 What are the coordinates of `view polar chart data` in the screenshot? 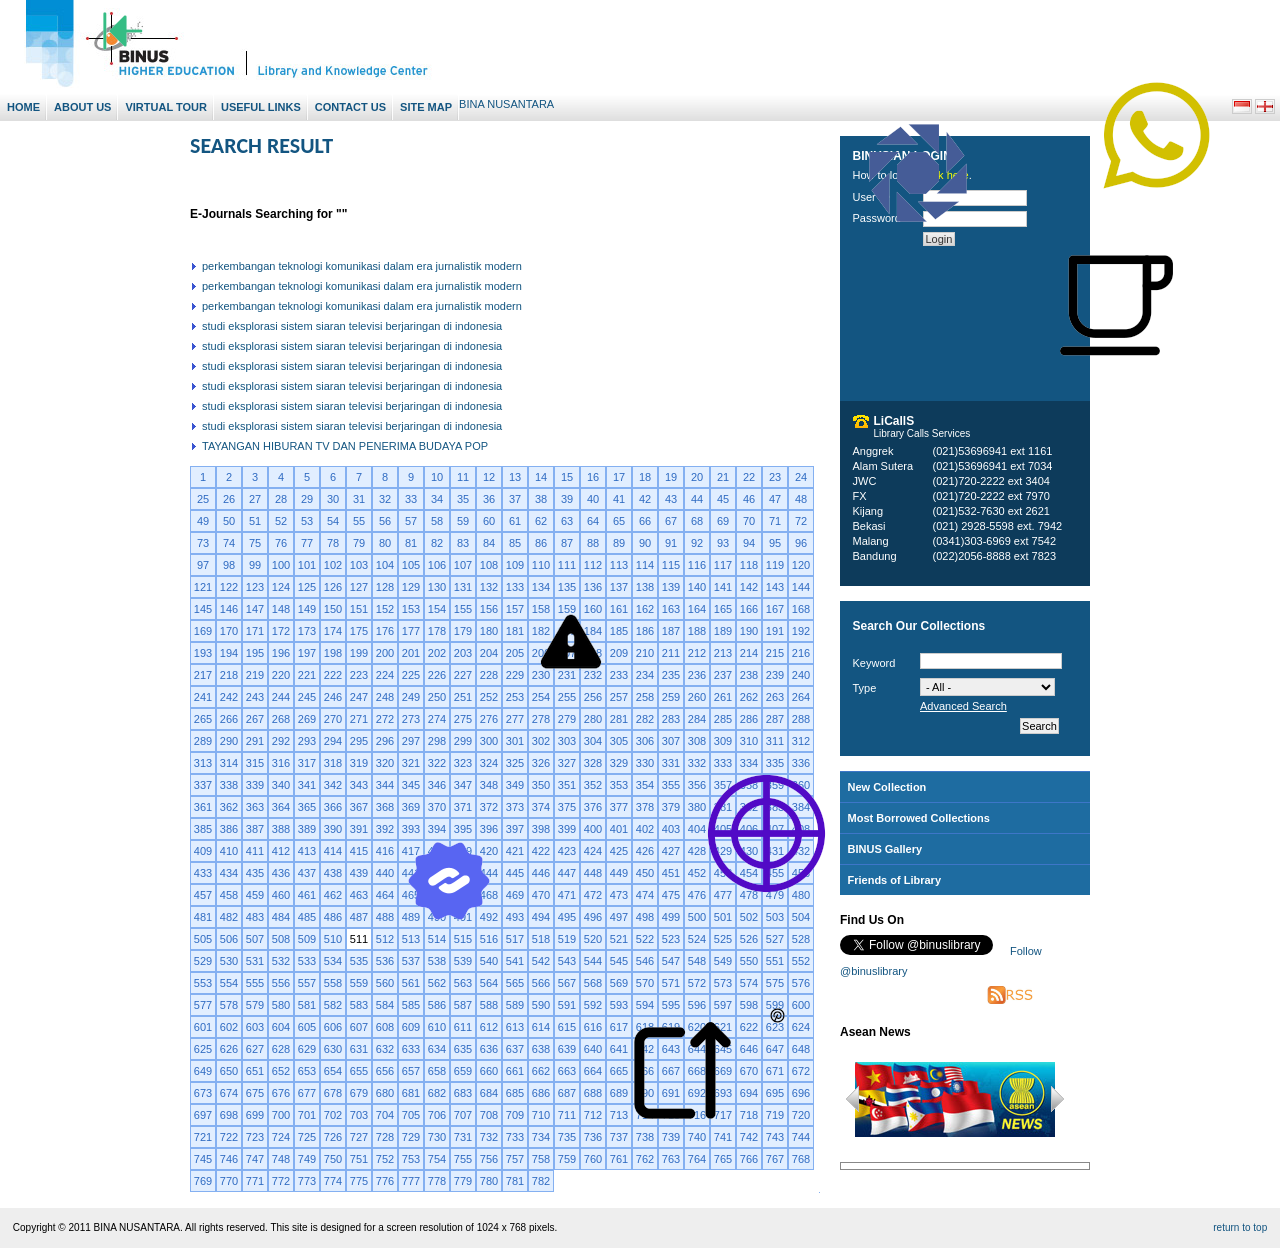 It's located at (766, 833).